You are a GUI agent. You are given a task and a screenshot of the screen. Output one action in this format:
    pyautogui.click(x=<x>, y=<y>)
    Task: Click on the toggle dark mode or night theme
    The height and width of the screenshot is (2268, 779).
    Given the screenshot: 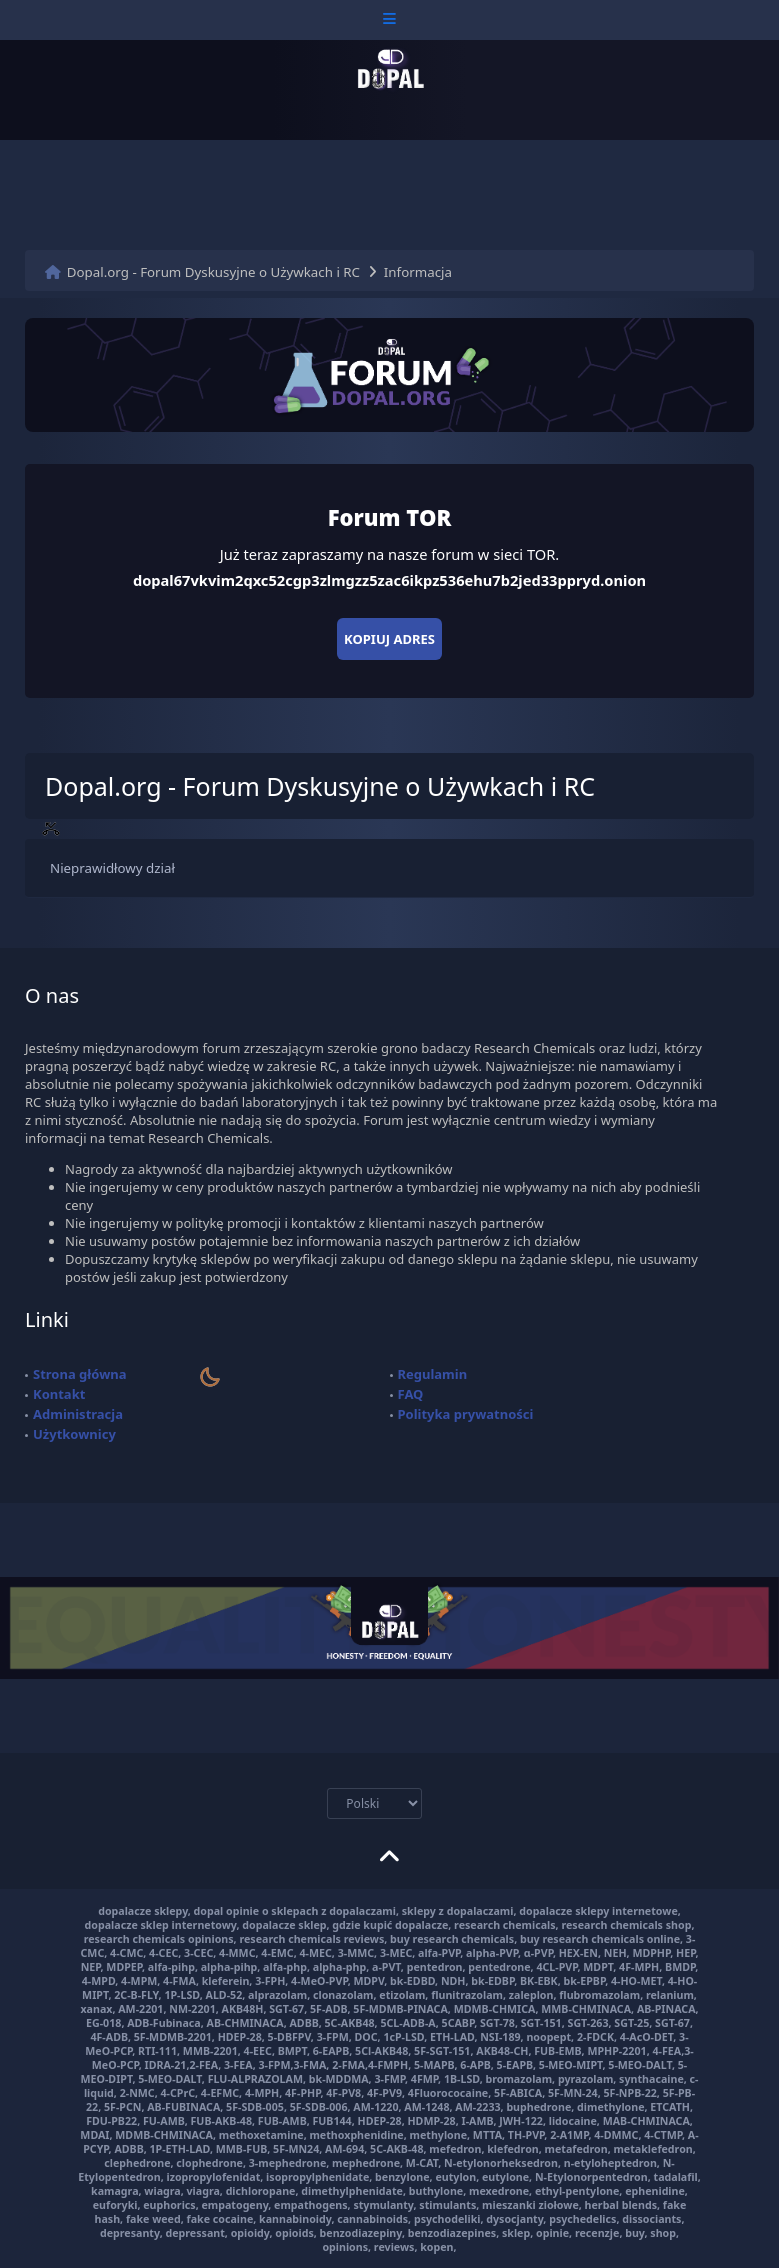 What is the action you would take?
    pyautogui.click(x=209, y=1377)
    